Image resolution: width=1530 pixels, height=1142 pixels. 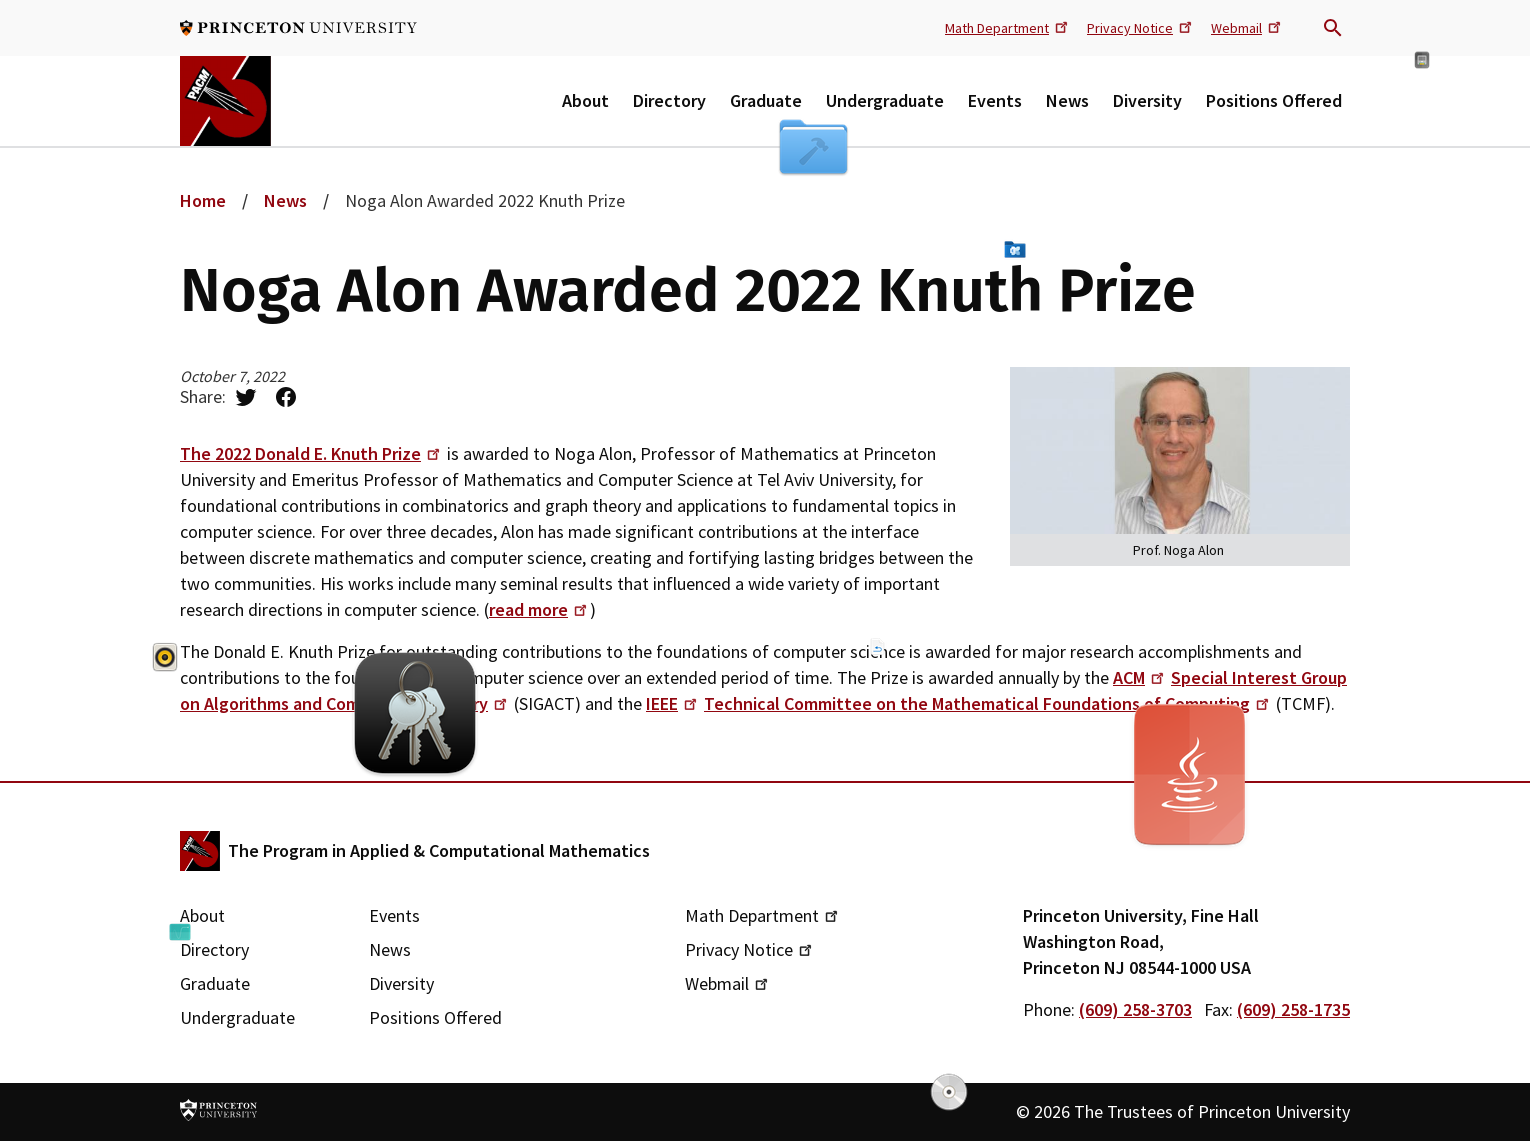 What do you see at coordinates (1015, 250) in the screenshot?
I see `open microsoft exchange folder` at bounding box center [1015, 250].